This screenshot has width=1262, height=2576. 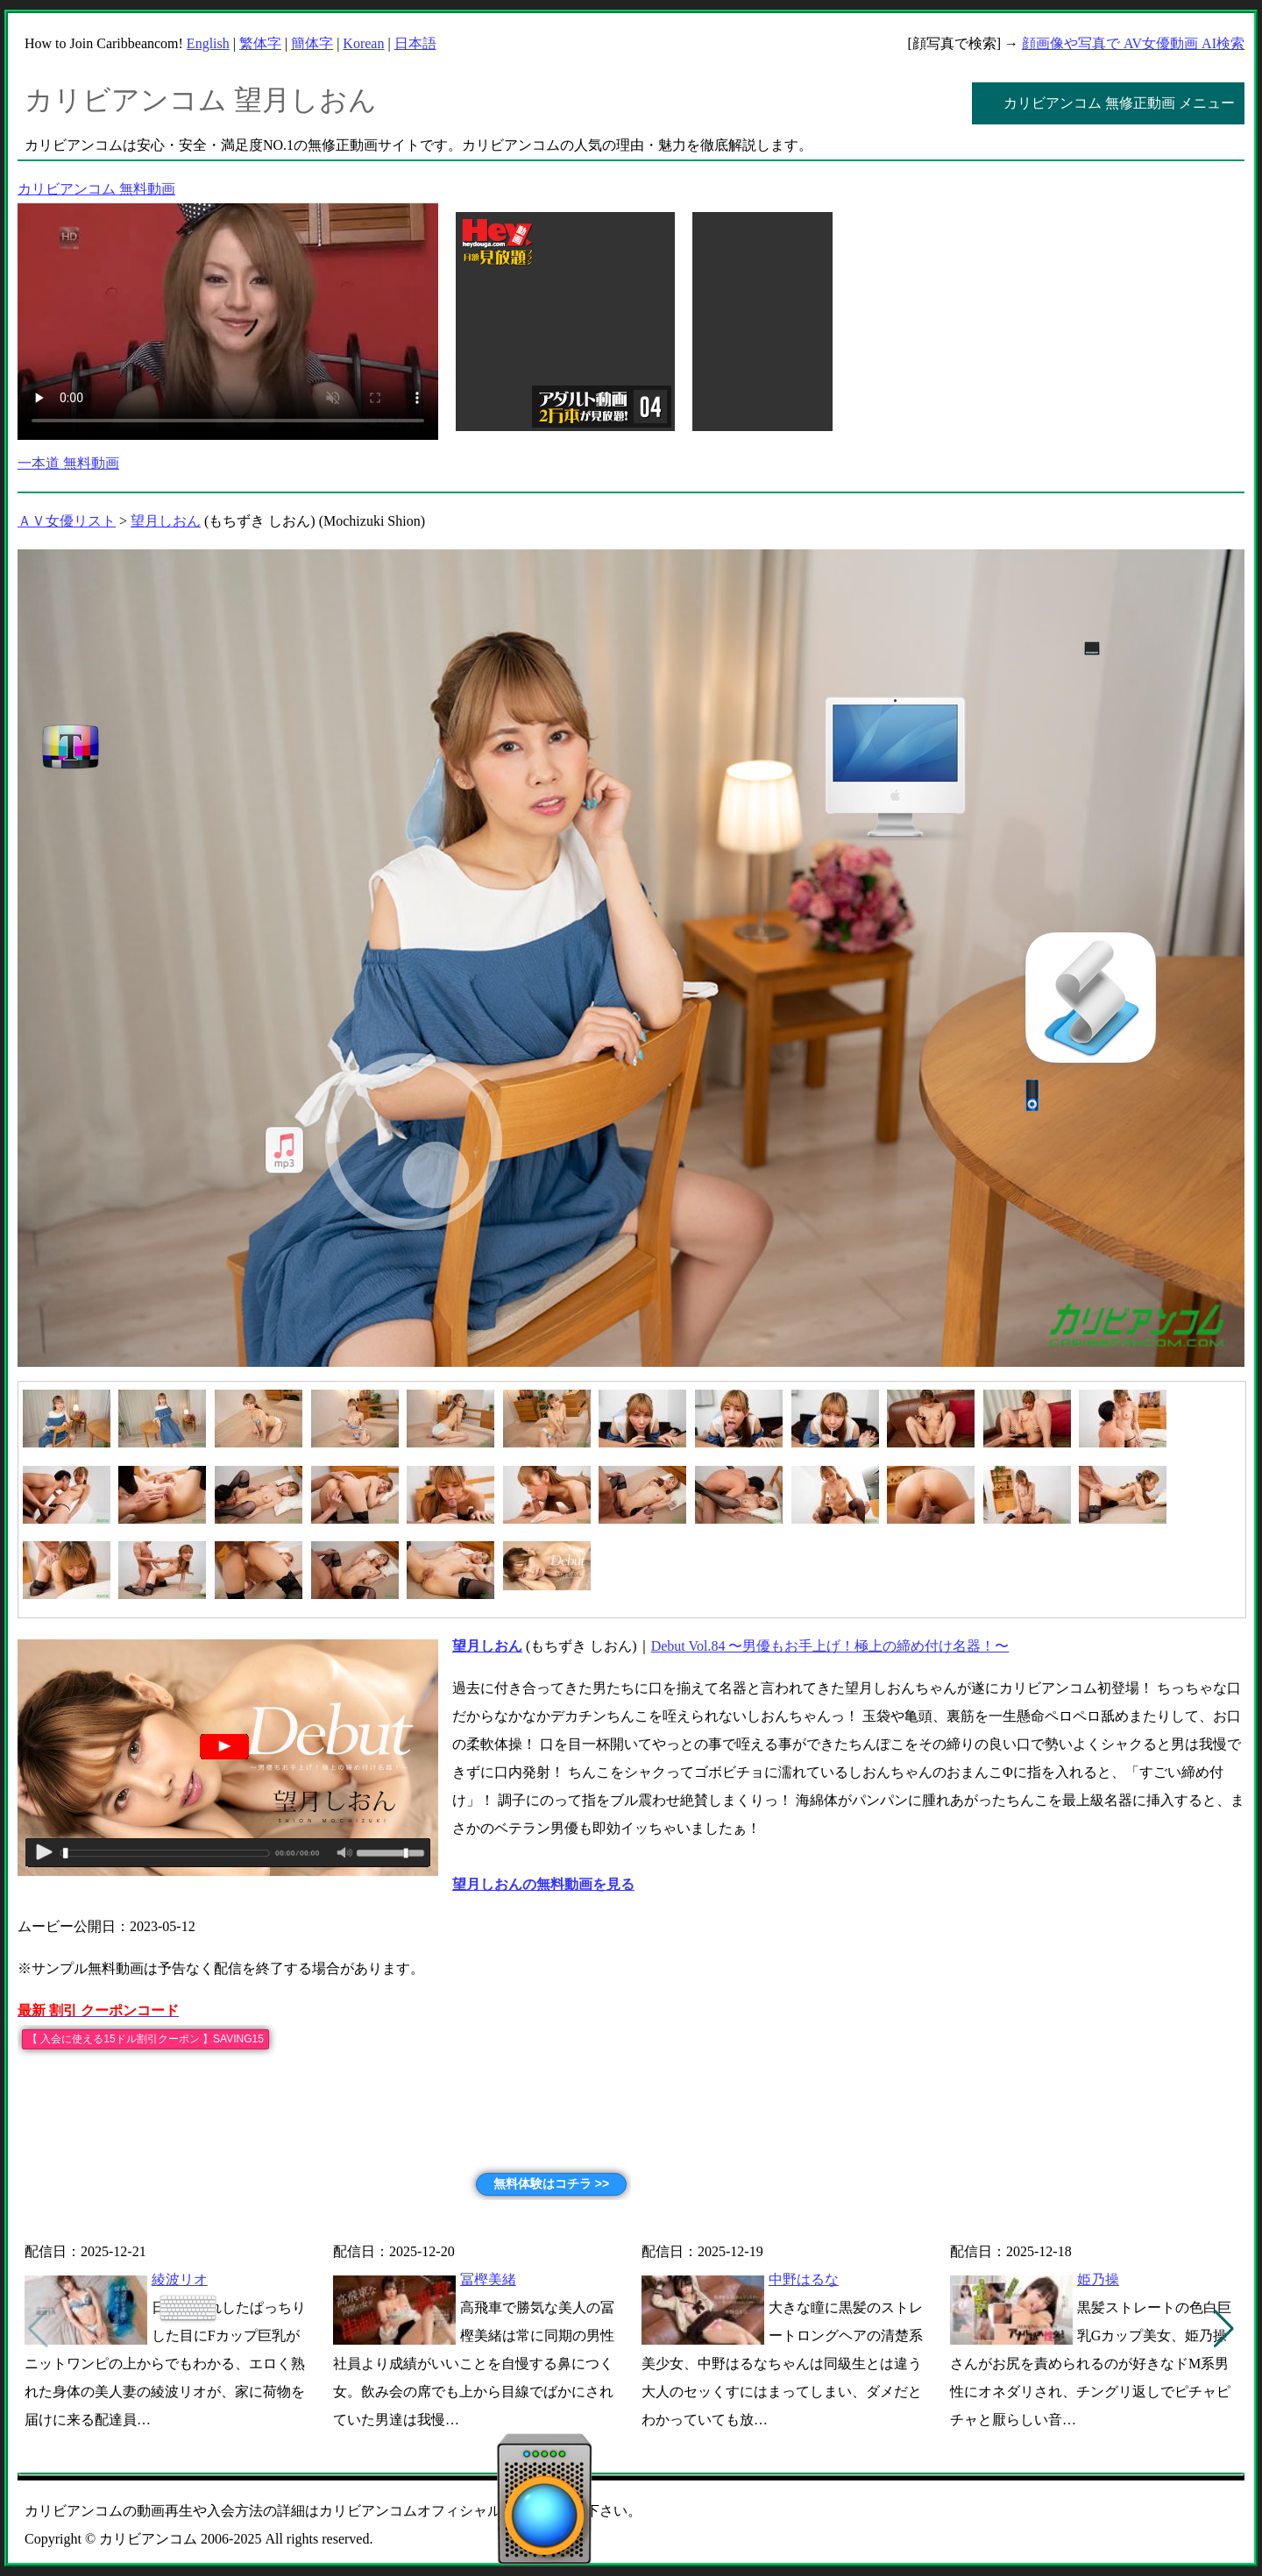 What do you see at coordinates (1090, 997) in the screenshot?
I see `manage folder automation scripts` at bounding box center [1090, 997].